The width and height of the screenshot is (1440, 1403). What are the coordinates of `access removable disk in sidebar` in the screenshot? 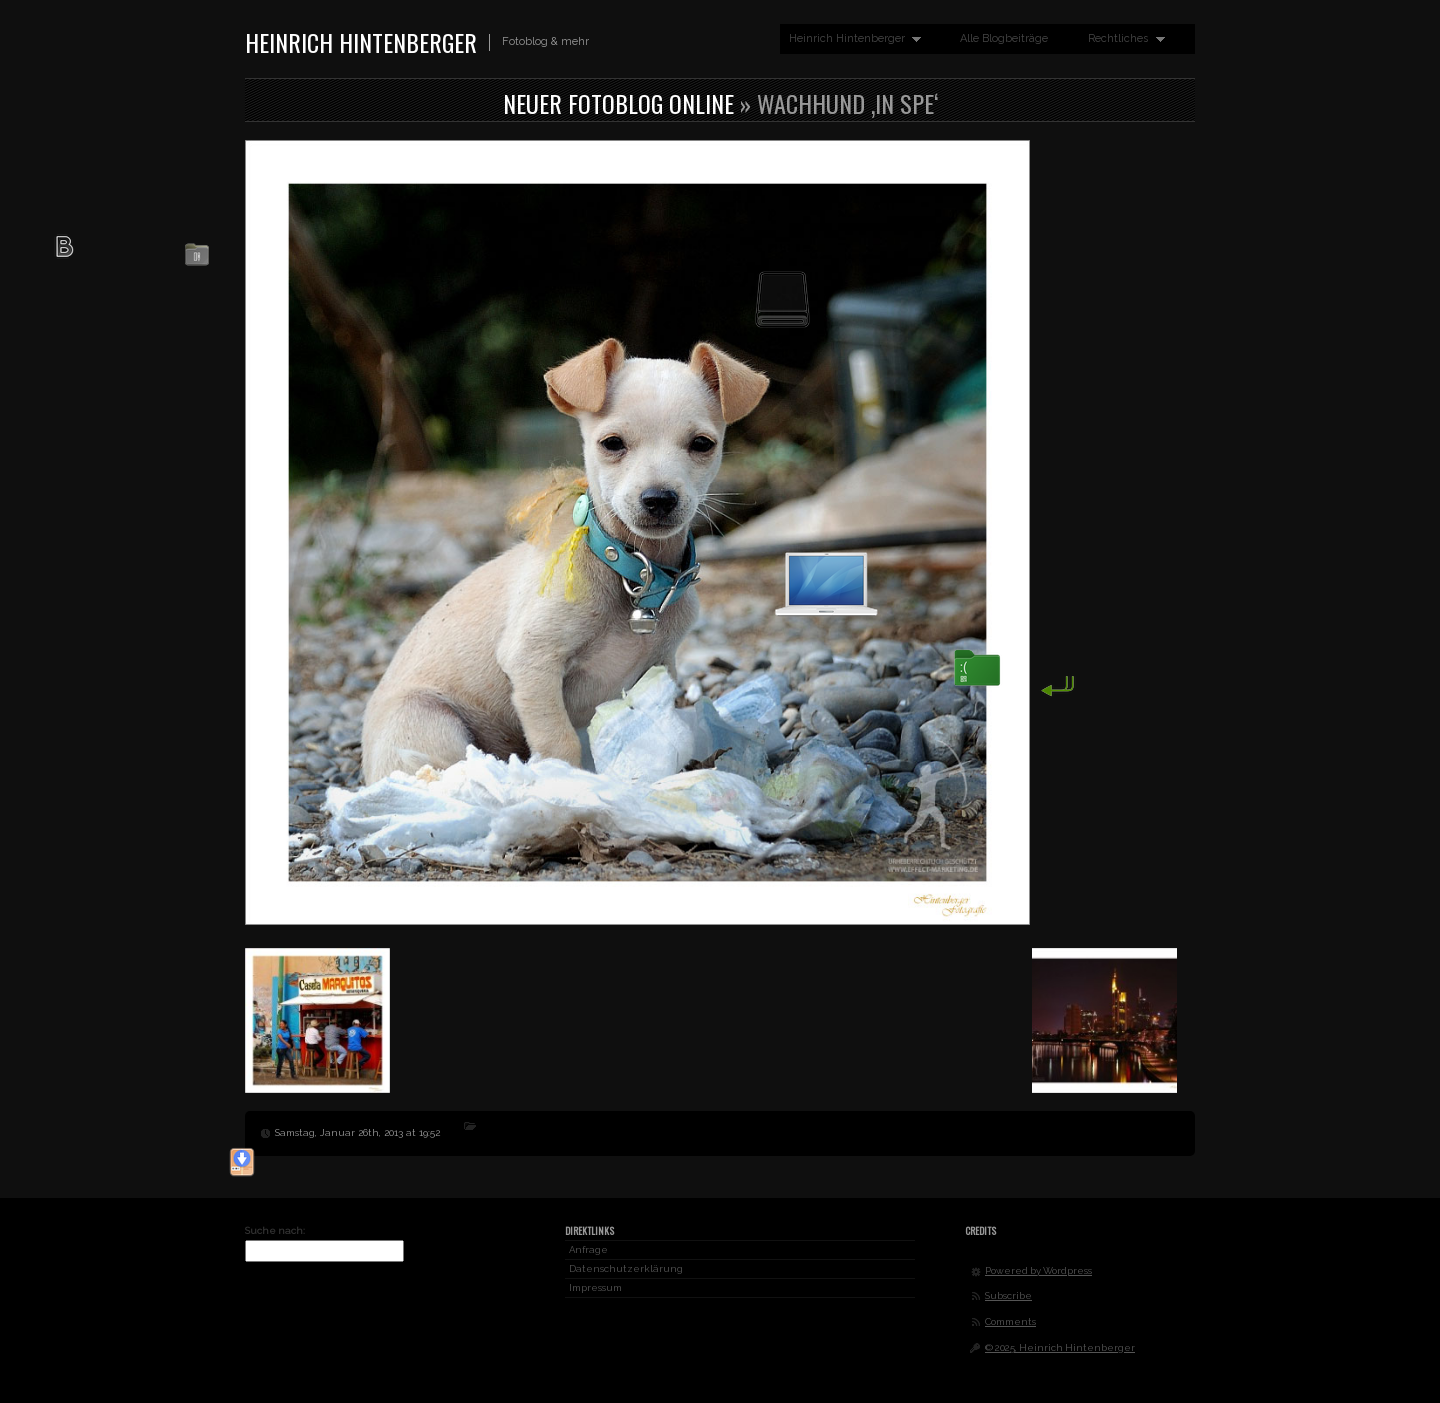 It's located at (782, 299).